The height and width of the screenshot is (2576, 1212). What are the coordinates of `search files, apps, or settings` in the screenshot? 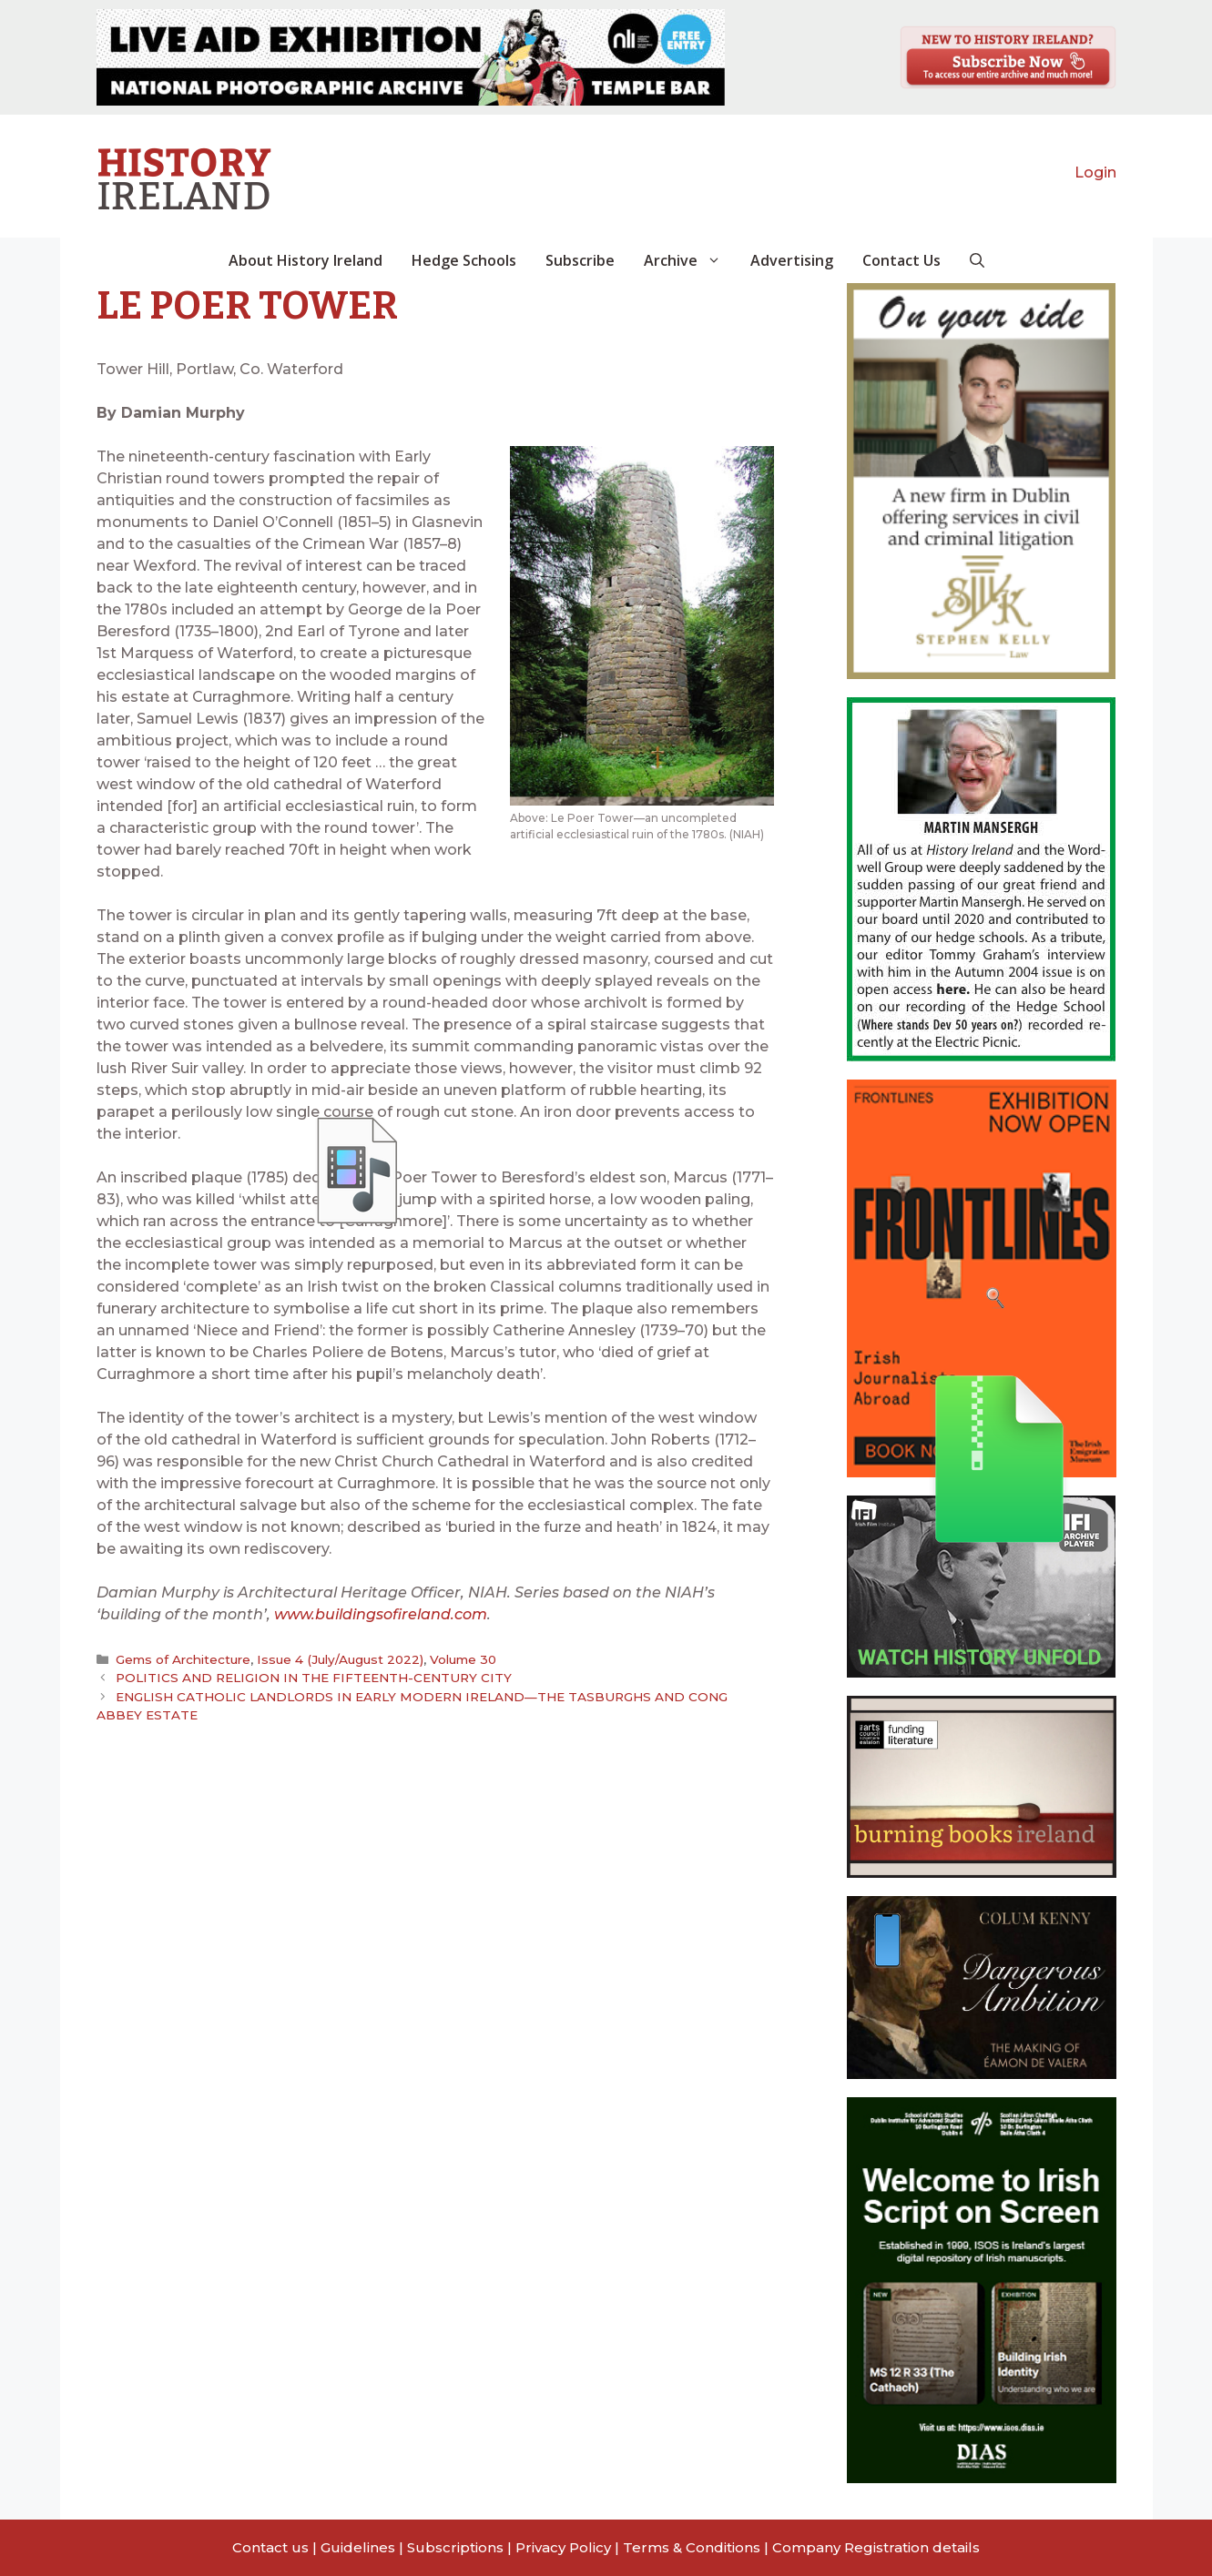 It's located at (995, 1298).